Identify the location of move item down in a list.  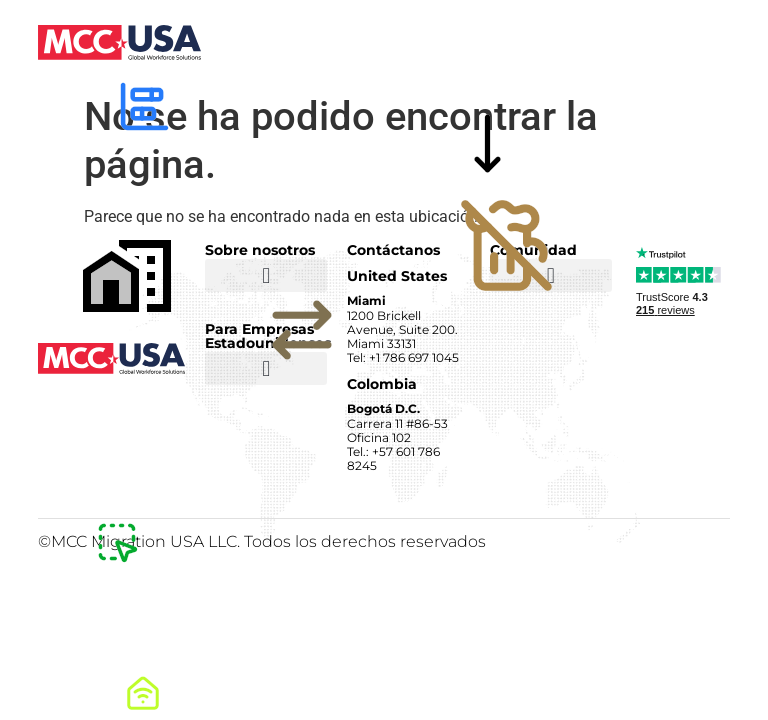
(487, 143).